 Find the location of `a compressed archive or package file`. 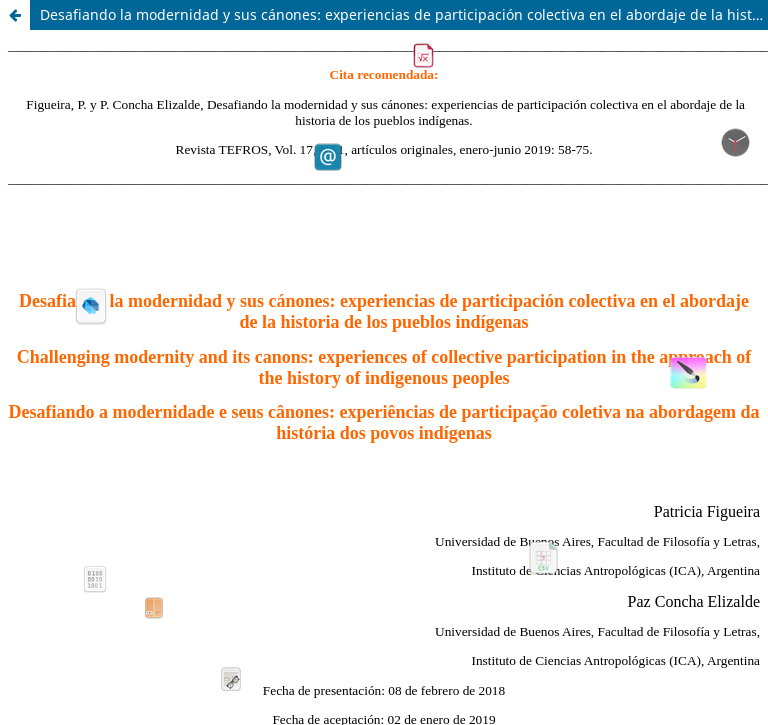

a compressed archive or package file is located at coordinates (154, 608).